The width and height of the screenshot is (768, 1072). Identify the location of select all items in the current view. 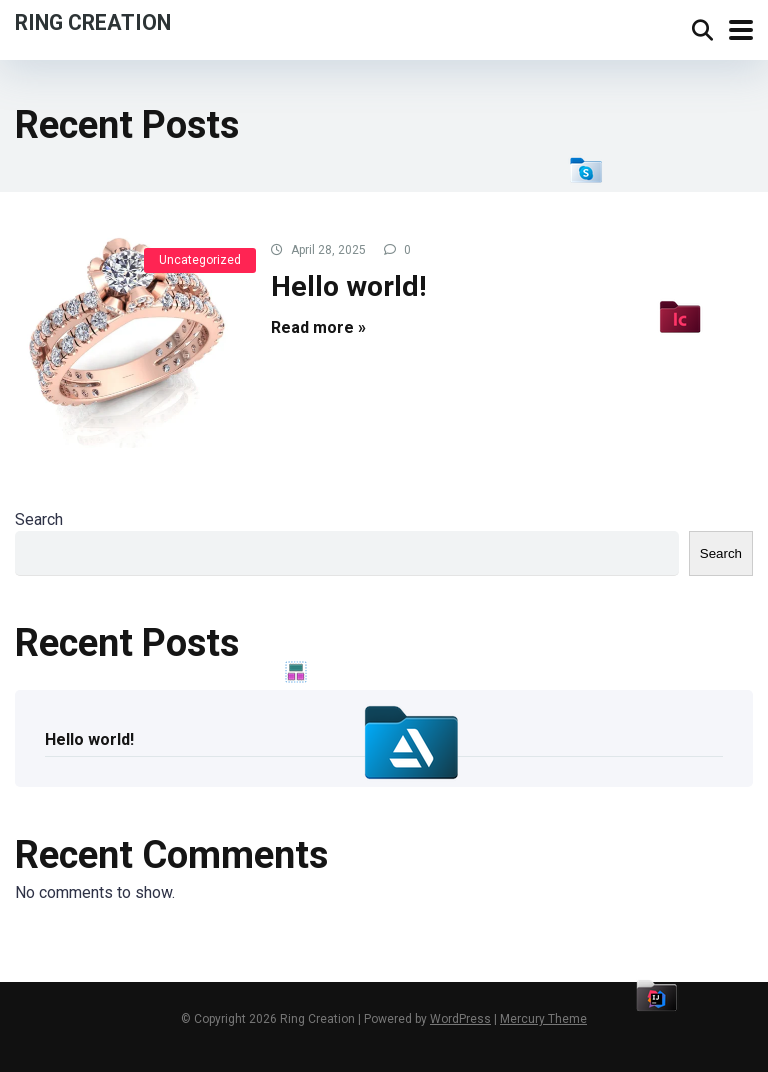
(296, 672).